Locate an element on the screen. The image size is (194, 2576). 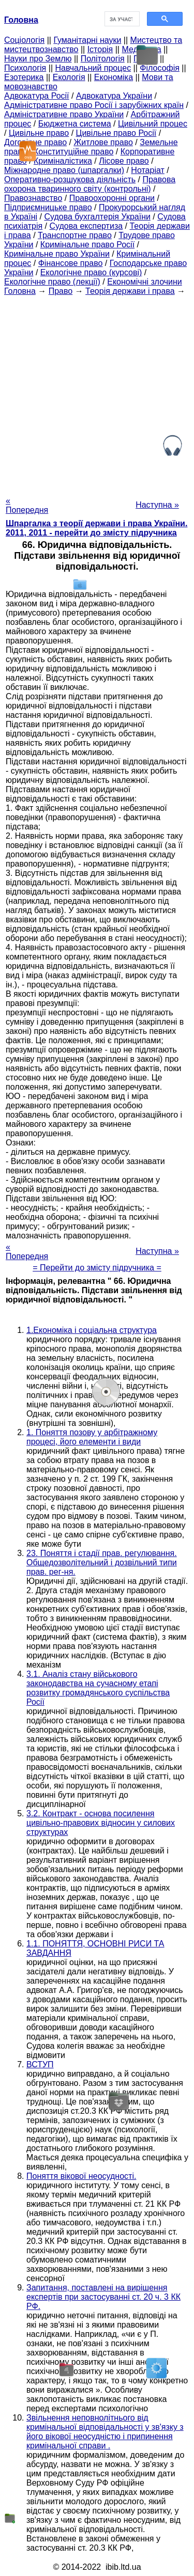
open apple system folder is located at coordinates (80, 584).